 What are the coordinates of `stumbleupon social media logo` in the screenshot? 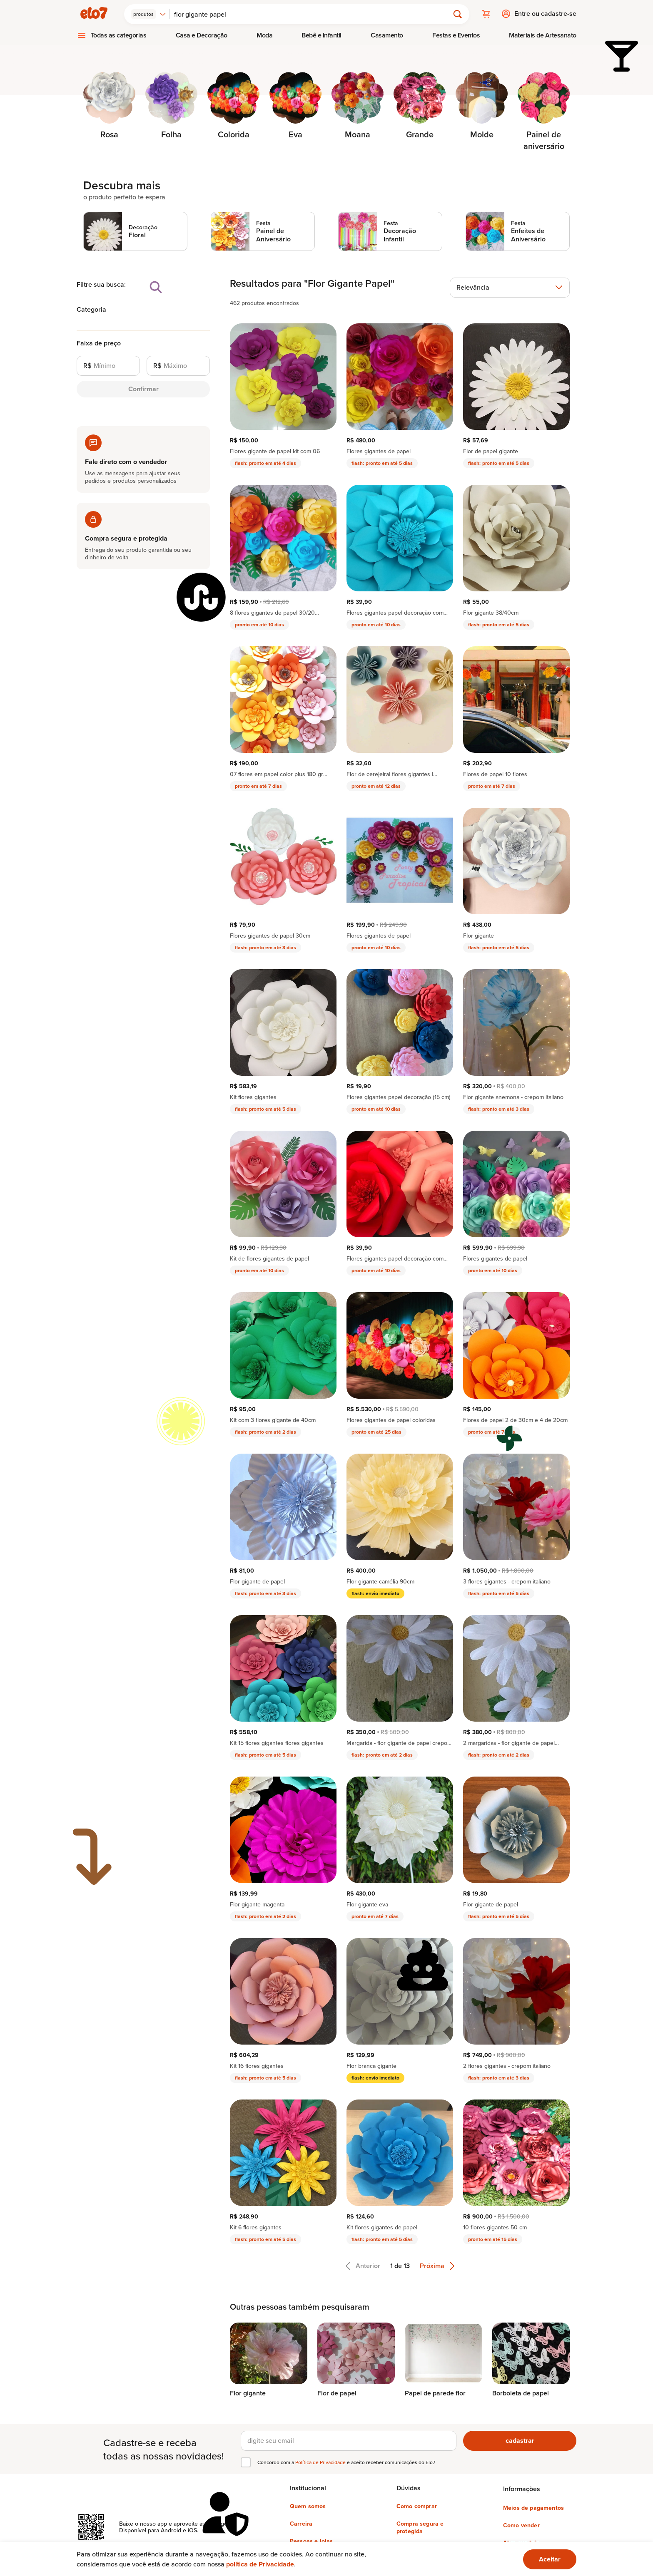 It's located at (200, 597).